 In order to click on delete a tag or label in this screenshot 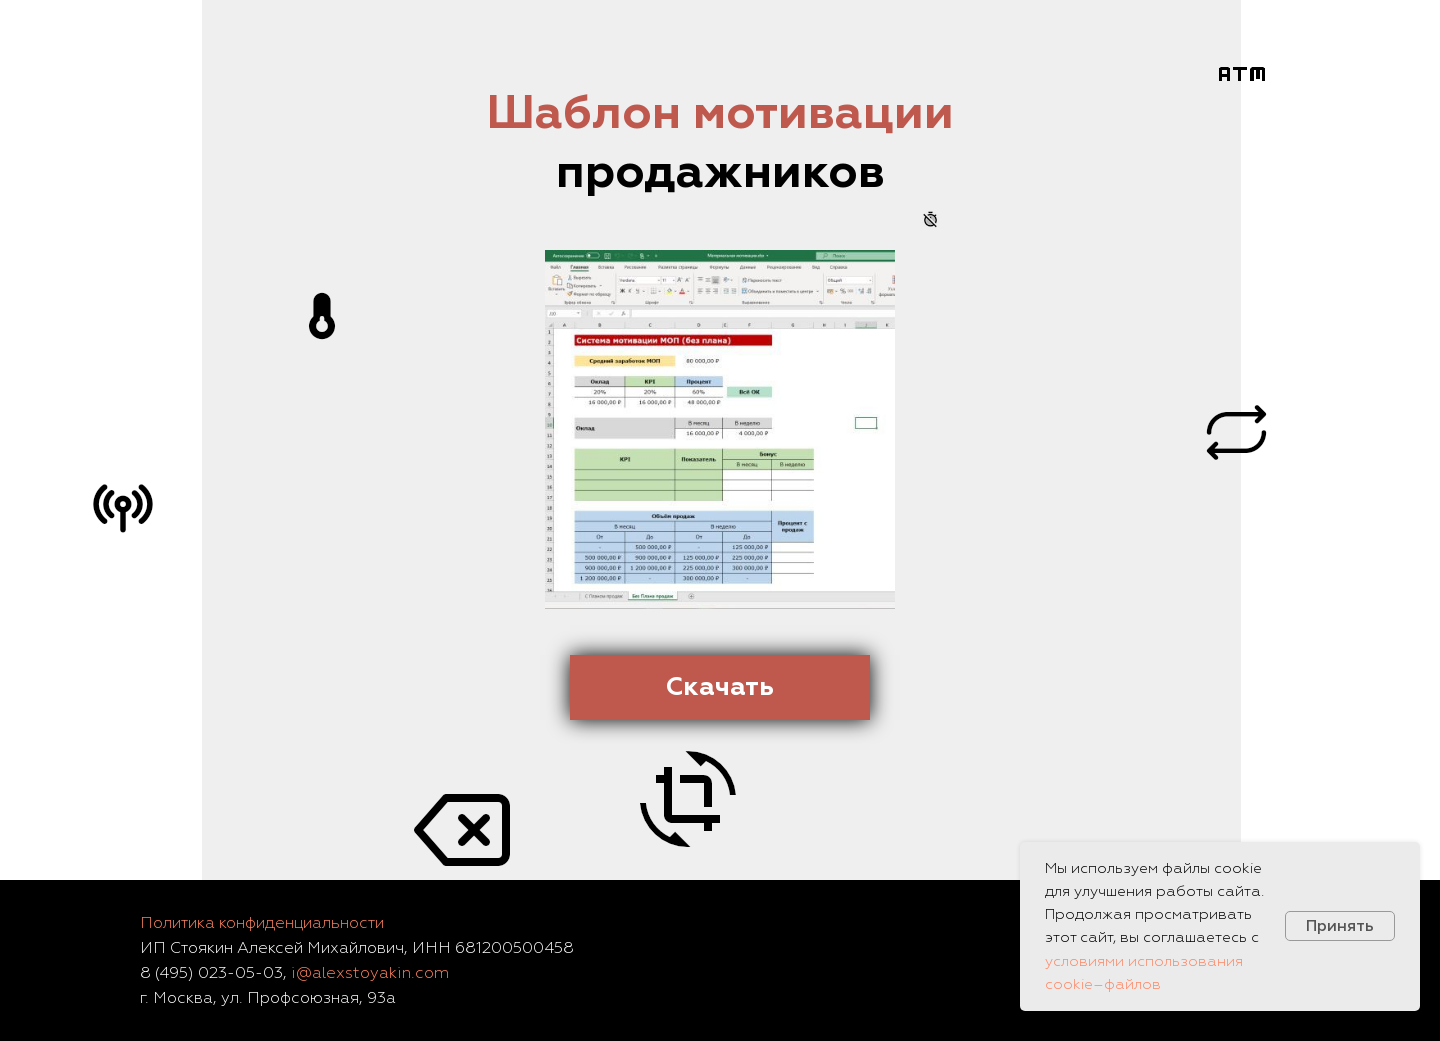, I will do `click(462, 830)`.